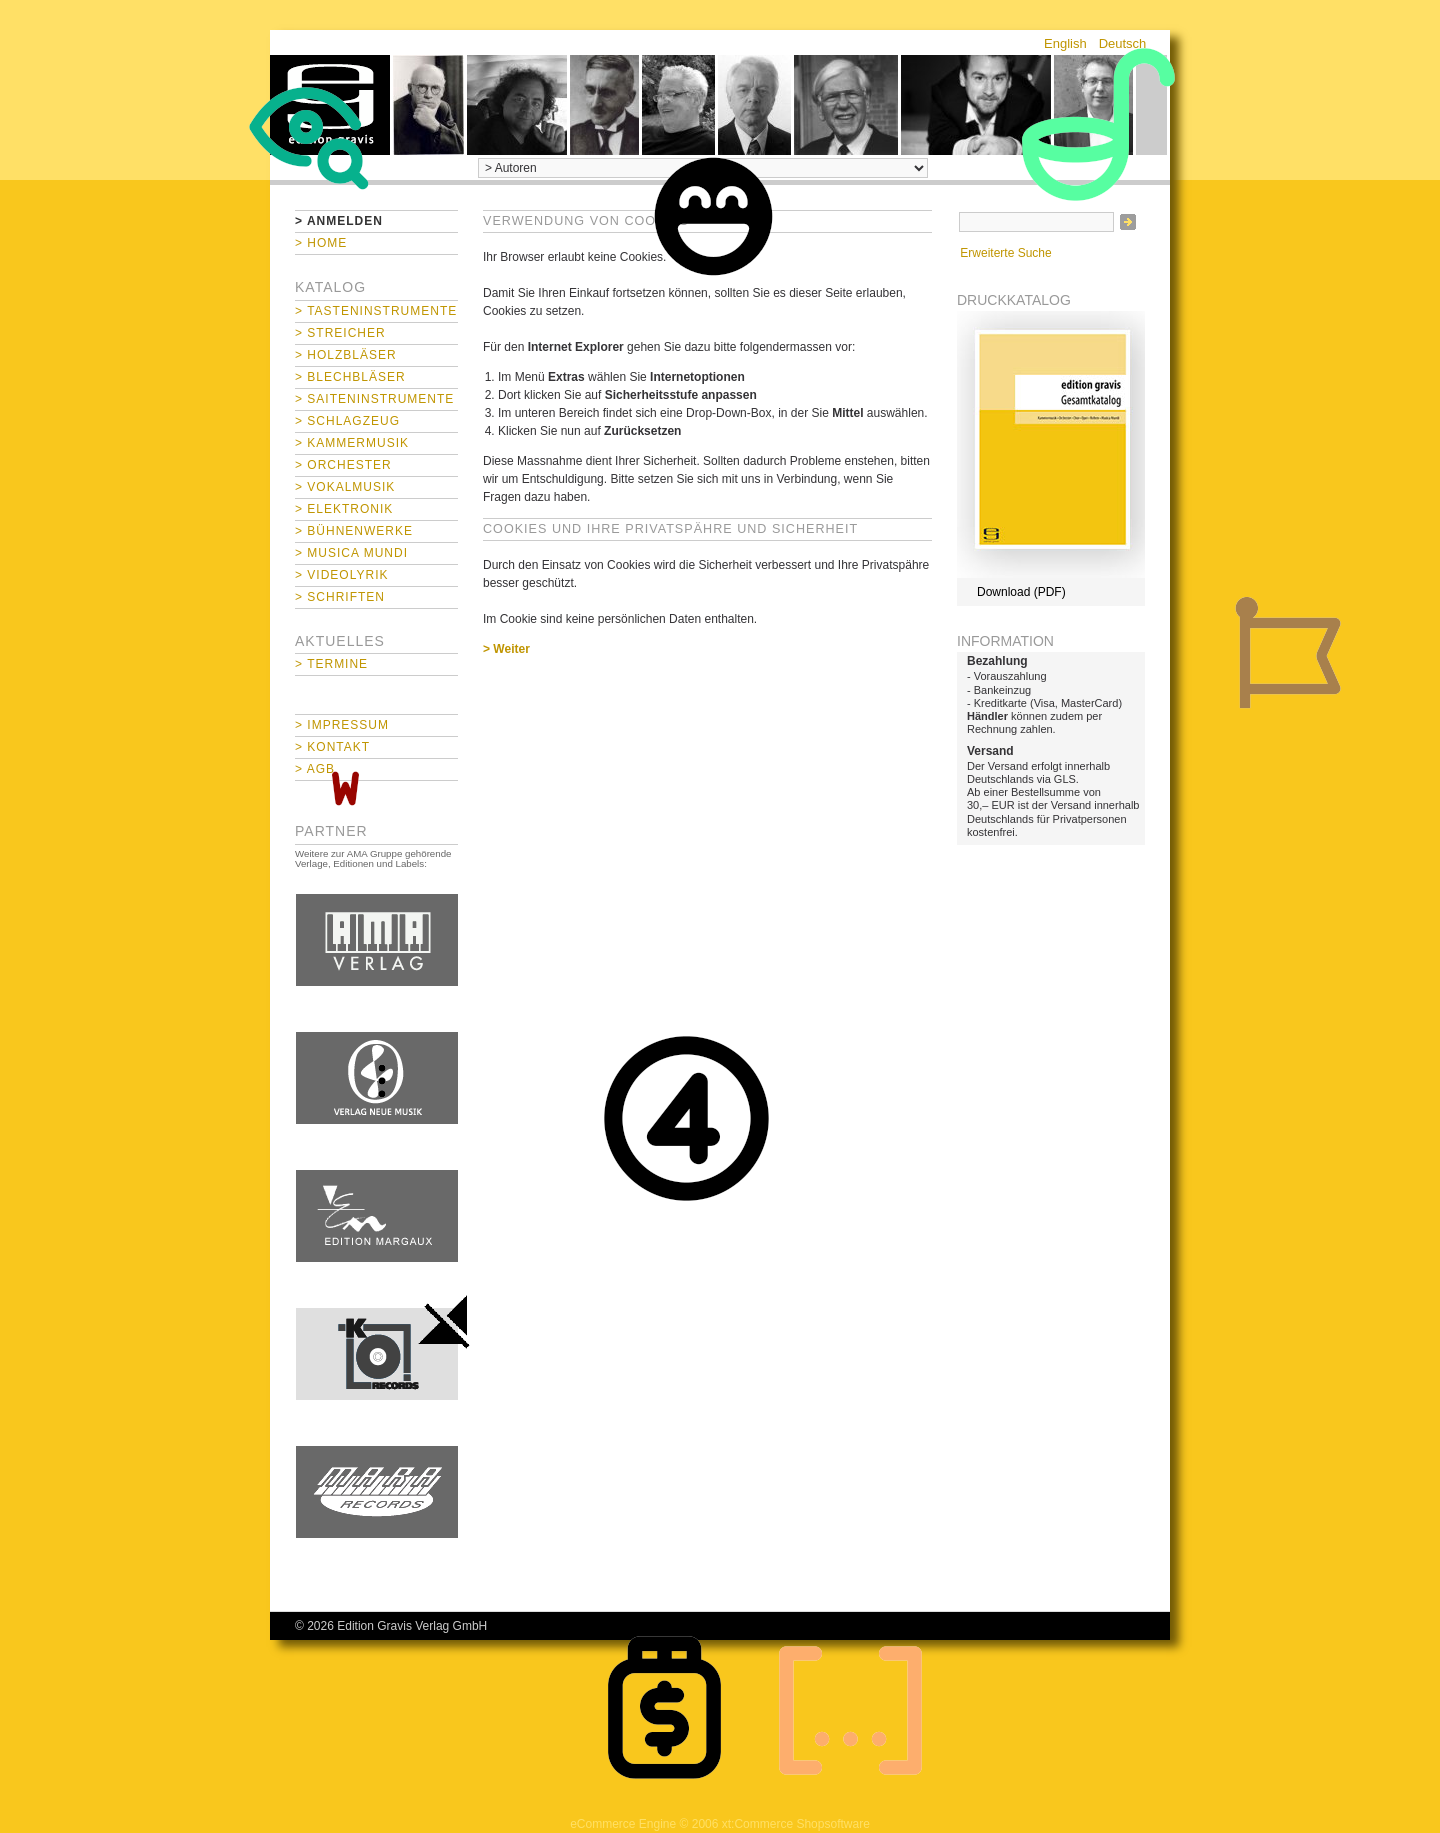 The image size is (1440, 1833). Describe the element at coordinates (345, 788) in the screenshot. I see `indicates a word or text-related feature` at that location.